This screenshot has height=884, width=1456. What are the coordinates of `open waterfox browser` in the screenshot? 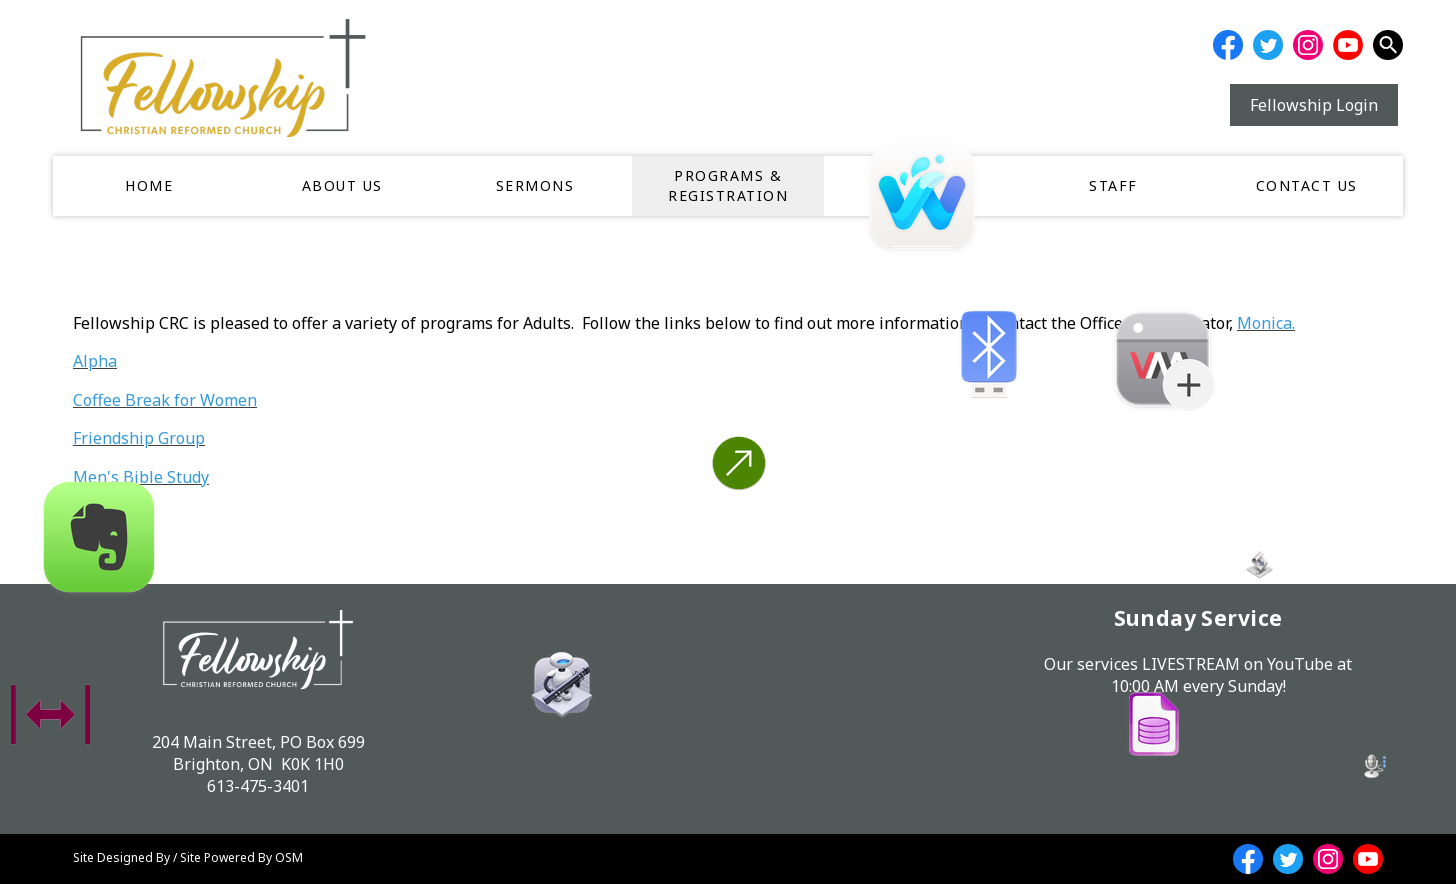 It's located at (922, 195).